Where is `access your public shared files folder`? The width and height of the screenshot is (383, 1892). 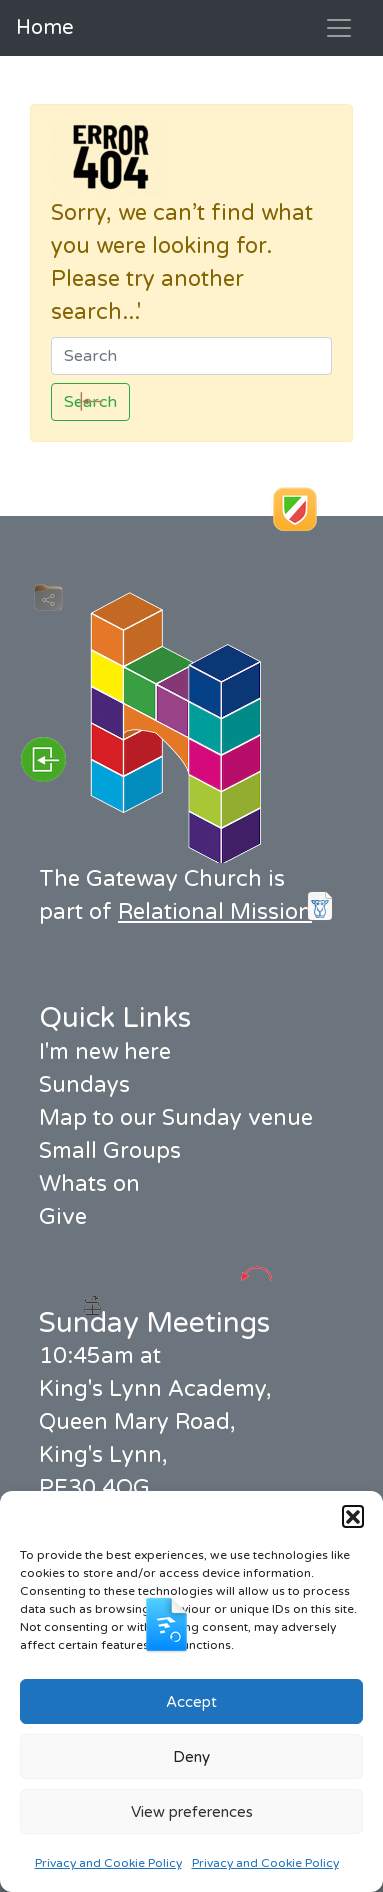
access your public shared files folder is located at coordinates (48, 597).